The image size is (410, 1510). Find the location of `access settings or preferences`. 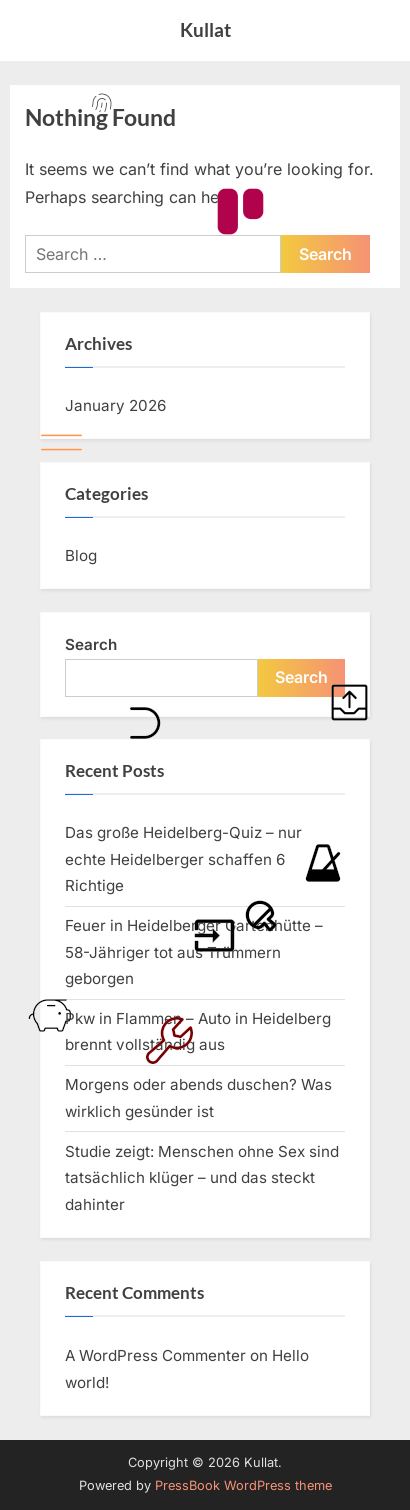

access settings or preferences is located at coordinates (169, 1040).